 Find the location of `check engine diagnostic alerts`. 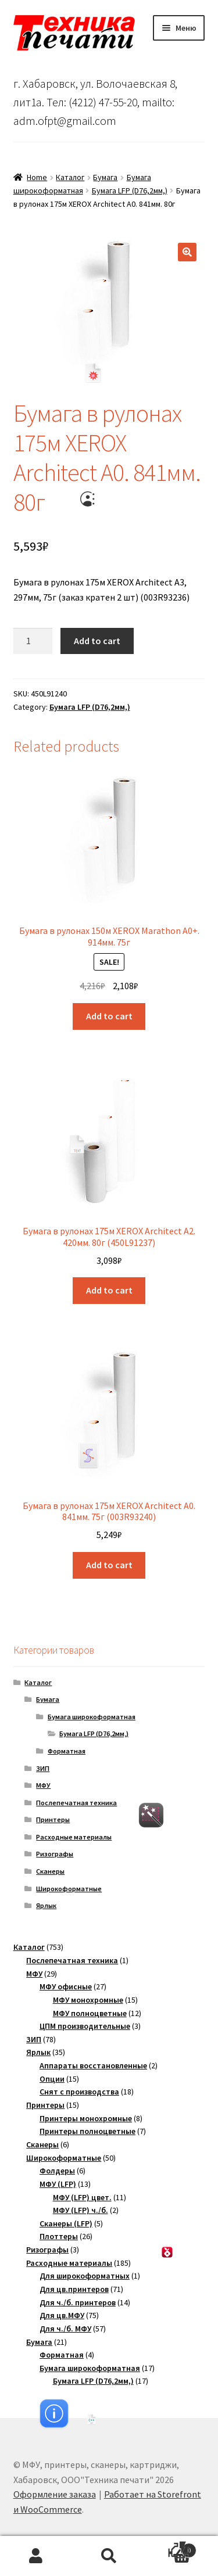

check engine diagnostic alerts is located at coordinates (178, 2551).